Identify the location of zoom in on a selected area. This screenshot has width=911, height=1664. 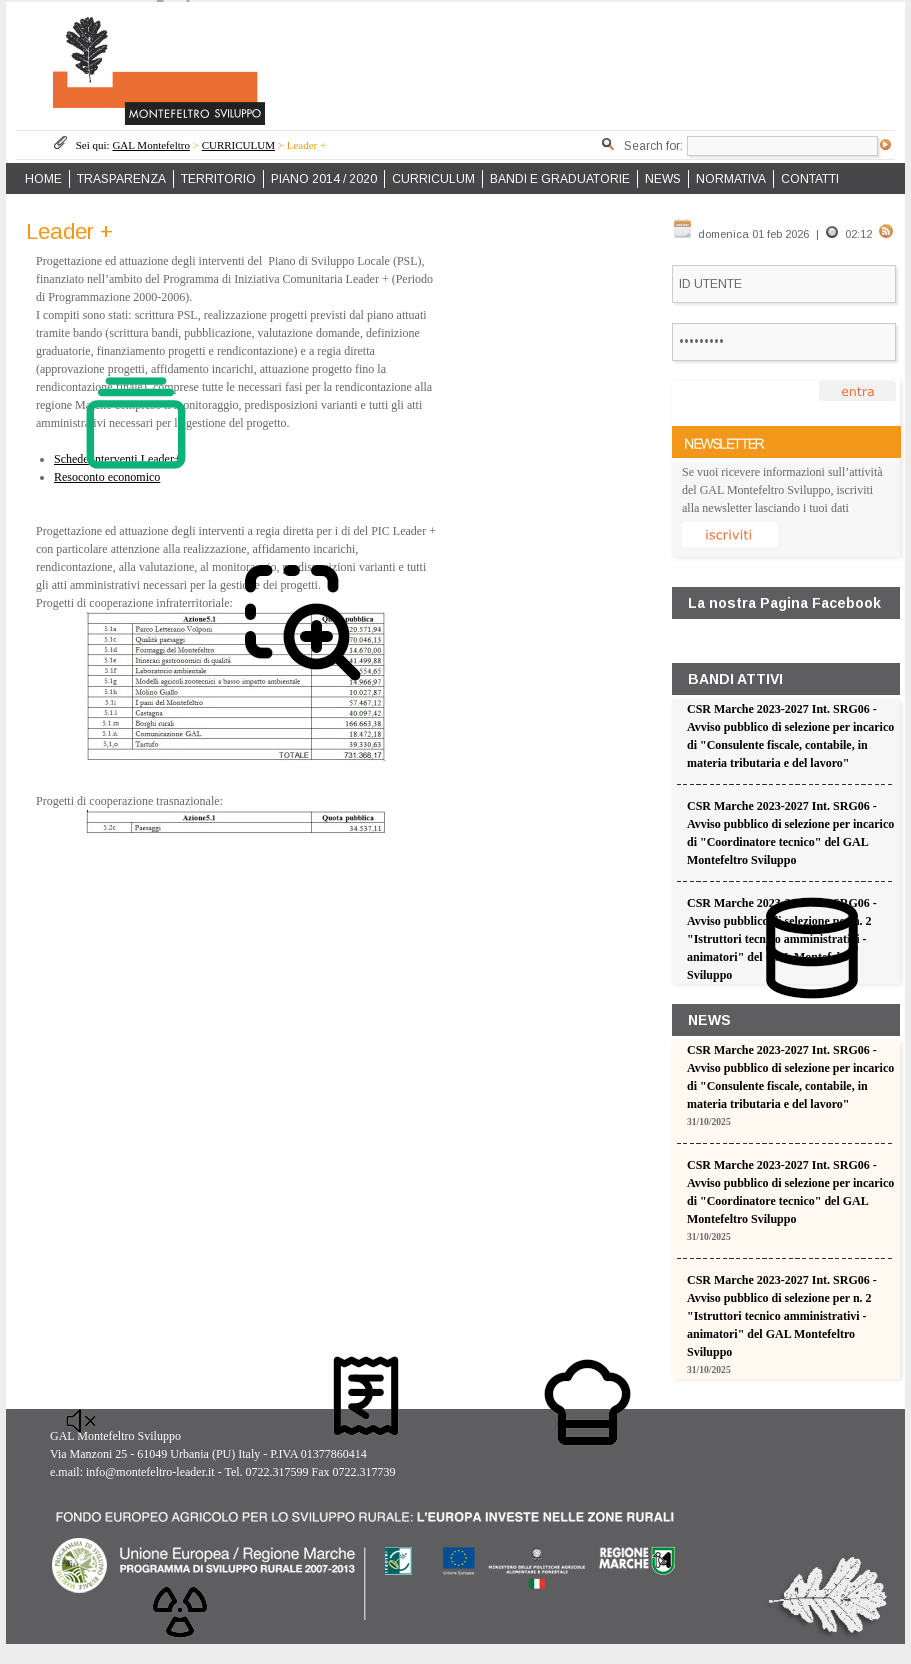
(300, 620).